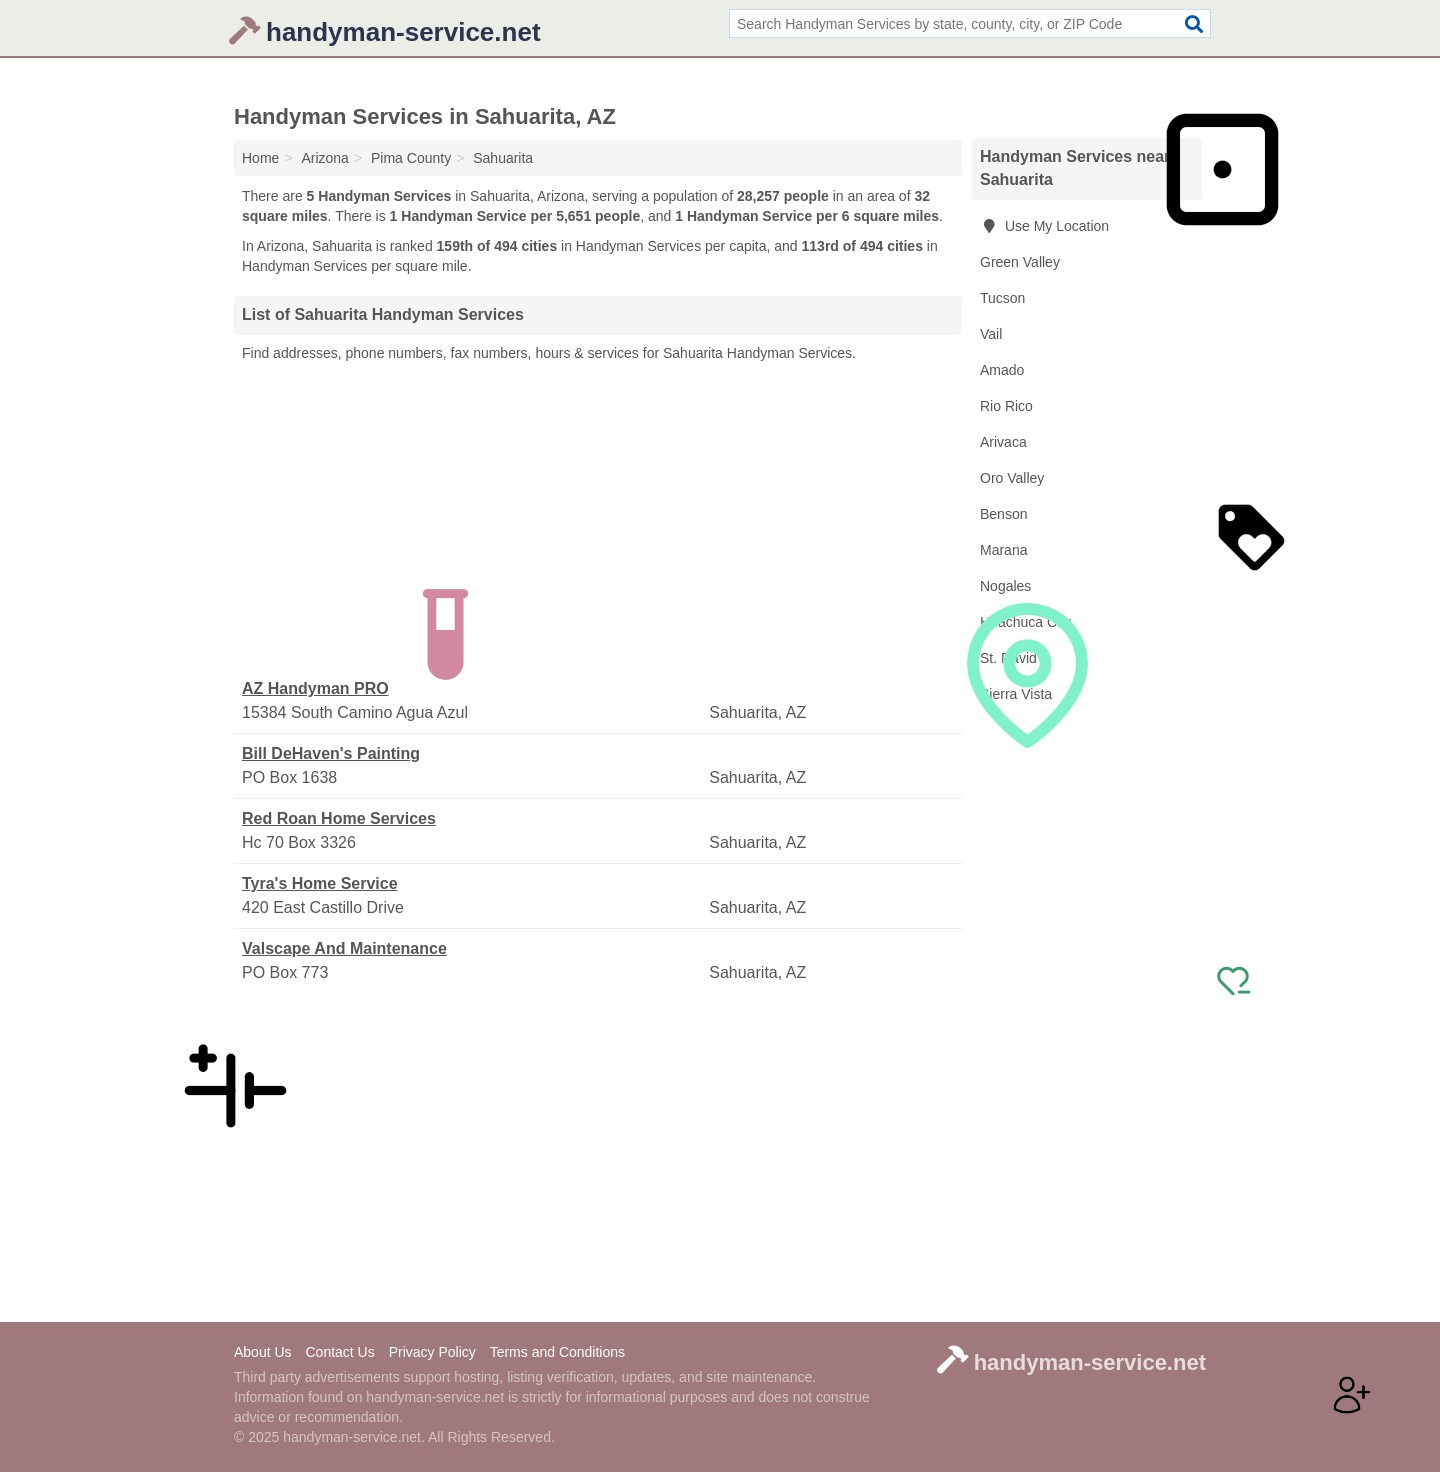 This screenshot has height=1472, width=1440. I want to click on remove from favorites, so click(1233, 981).